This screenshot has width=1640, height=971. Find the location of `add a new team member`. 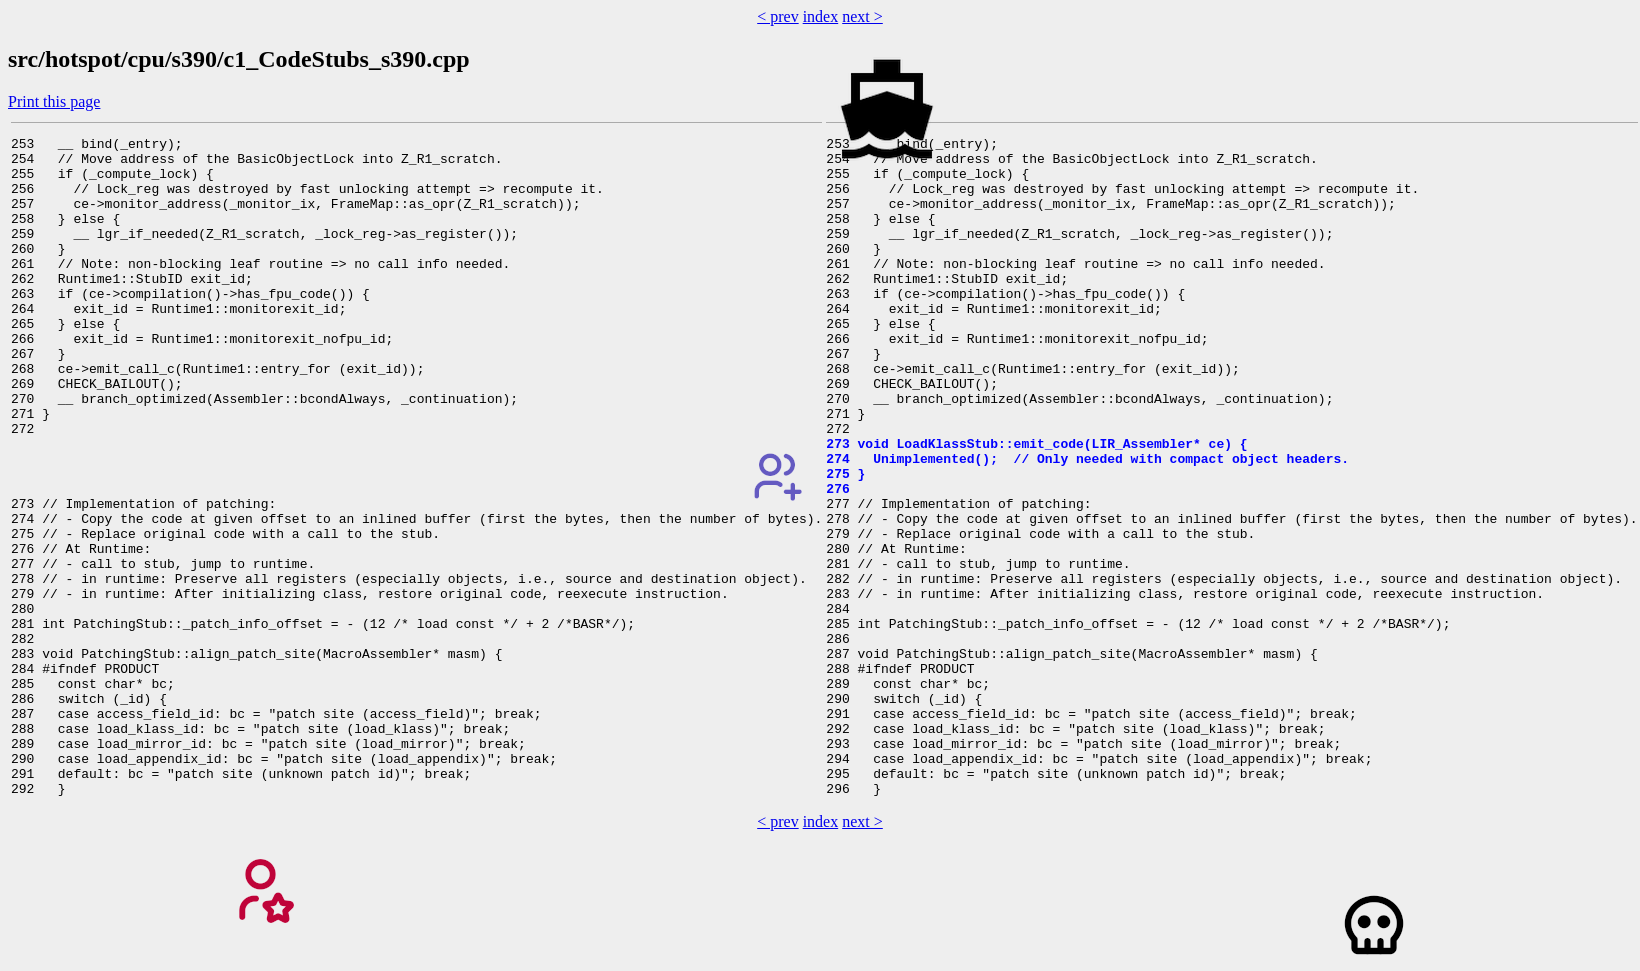

add a new team member is located at coordinates (777, 476).